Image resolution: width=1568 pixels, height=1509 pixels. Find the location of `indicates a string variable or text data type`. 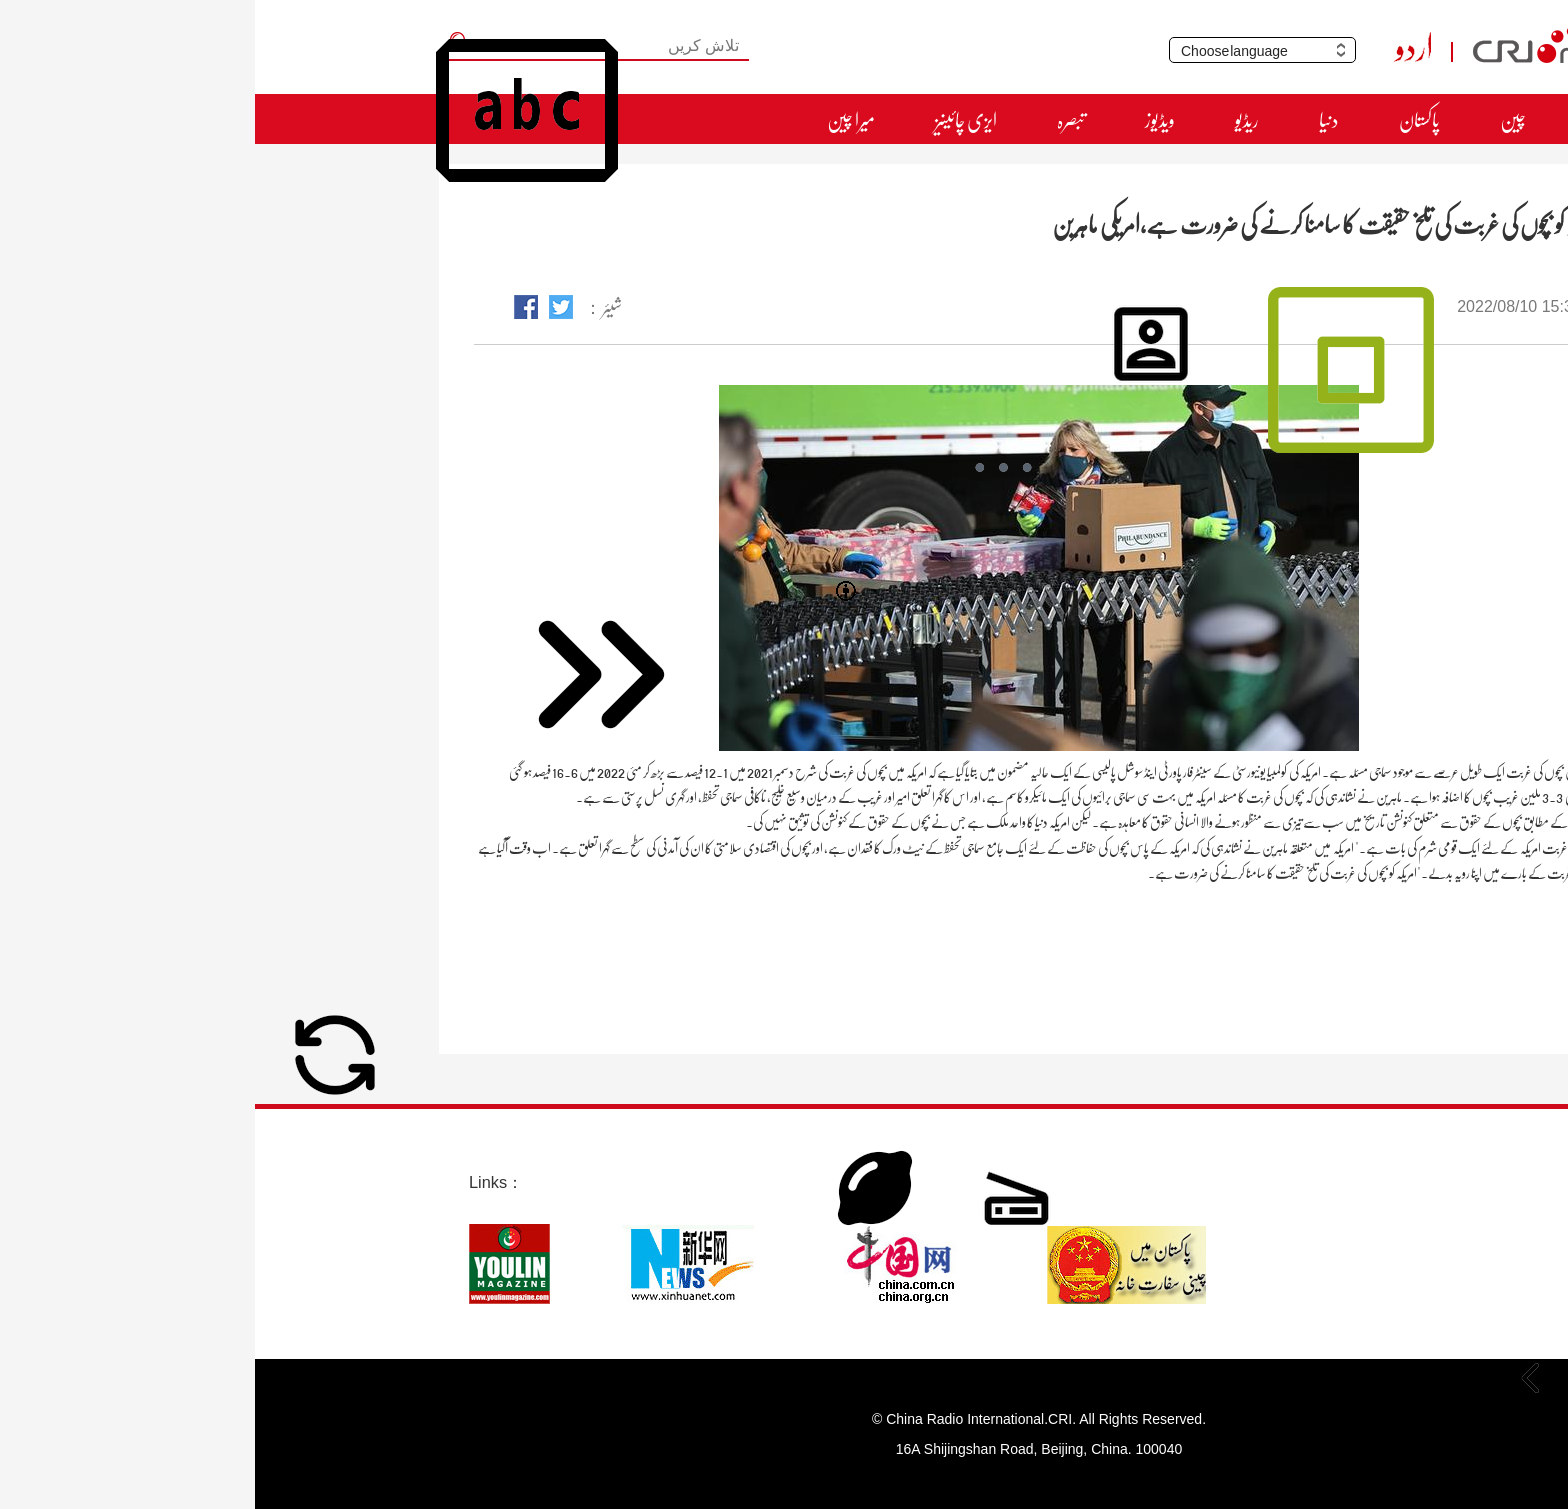

indicates a string variable or text data type is located at coordinates (527, 117).